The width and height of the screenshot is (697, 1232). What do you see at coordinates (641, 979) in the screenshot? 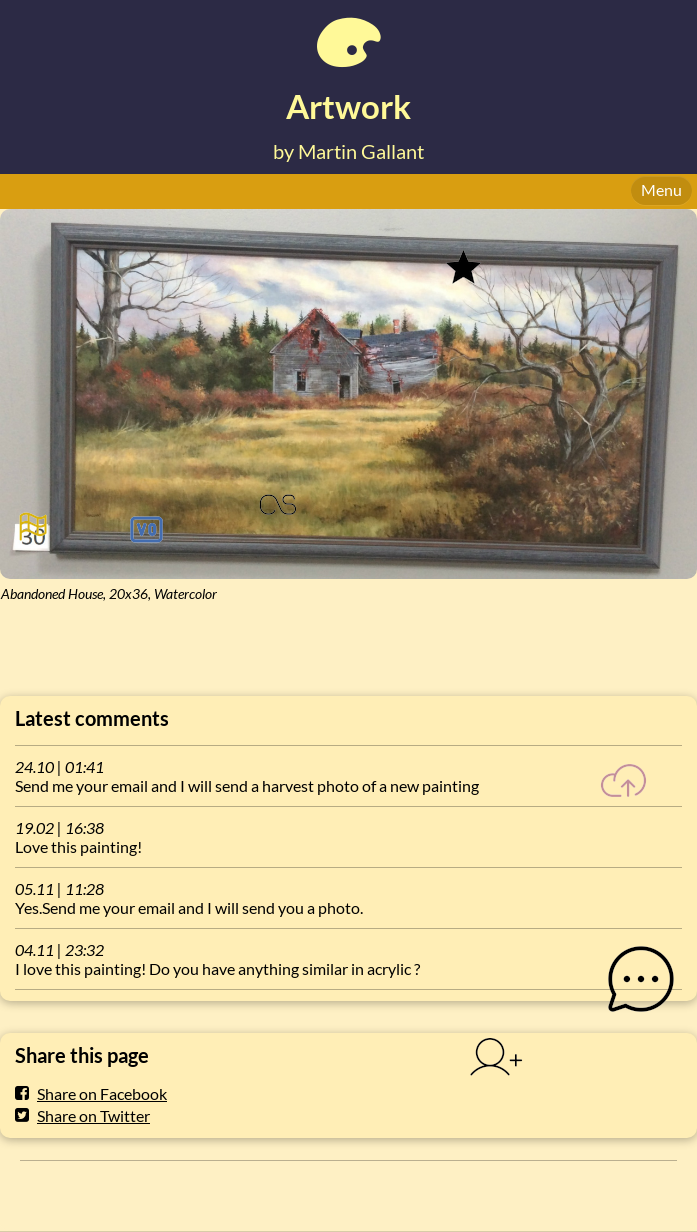
I see `open chat or messaging` at bounding box center [641, 979].